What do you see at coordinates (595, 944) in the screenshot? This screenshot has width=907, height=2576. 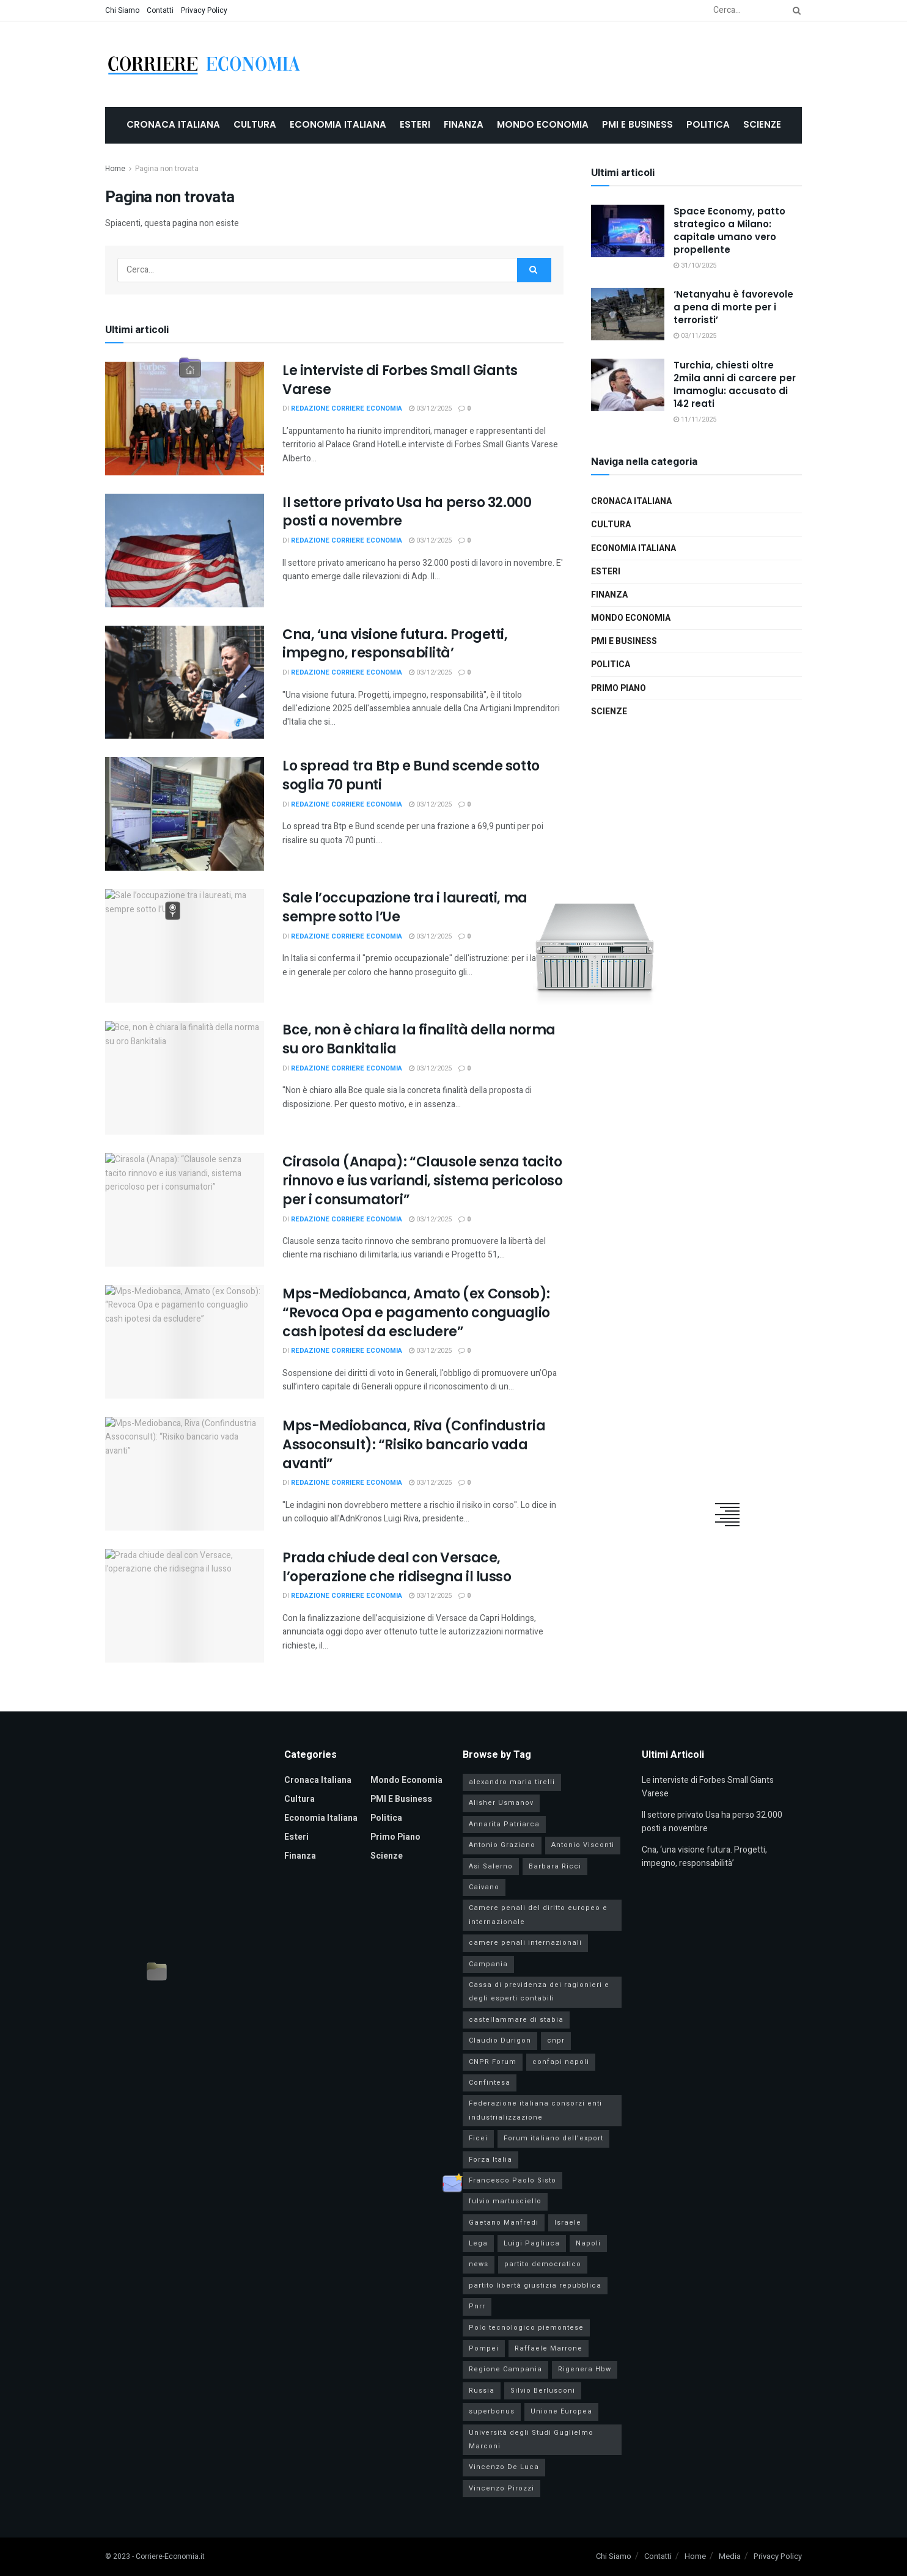 I see `indicates an xserve or rack server in network settings` at bounding box center [595, 944].